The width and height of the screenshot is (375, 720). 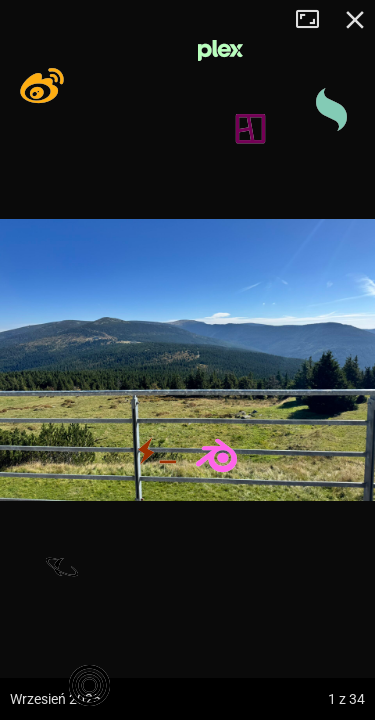 What do you see at coordinates (89, 685) in the screenshot?
I see `open zen browser` at bounding box center [89, 685].